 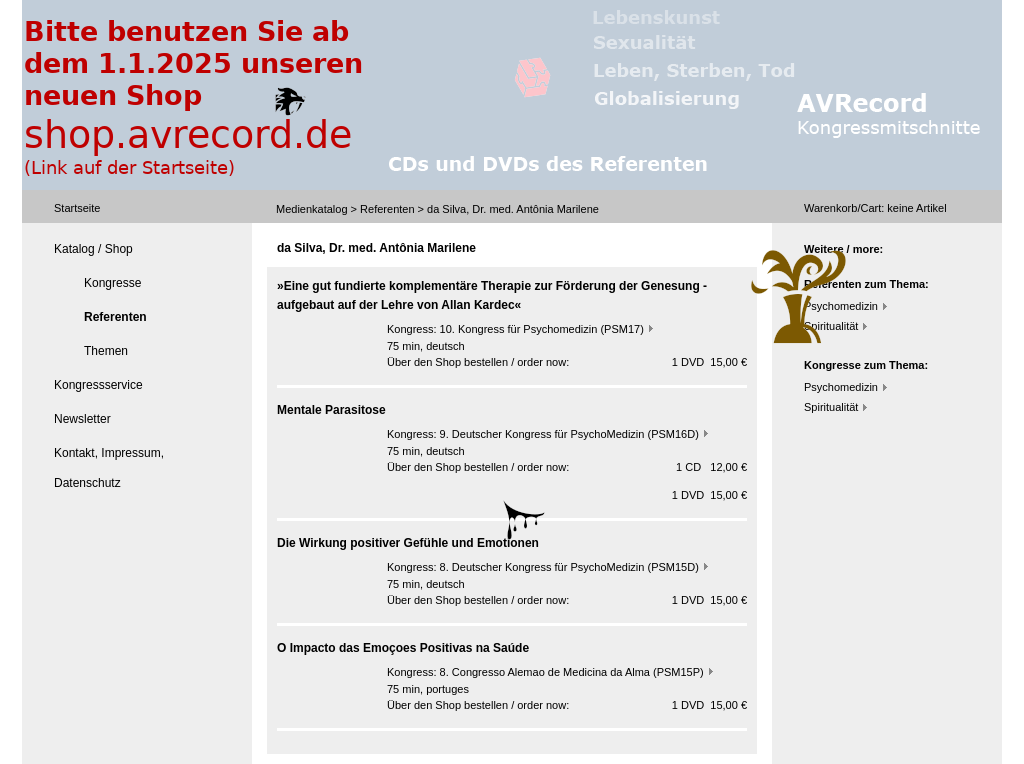 I want to click on potion or magical item in inventory, so click(x=798, y=296).